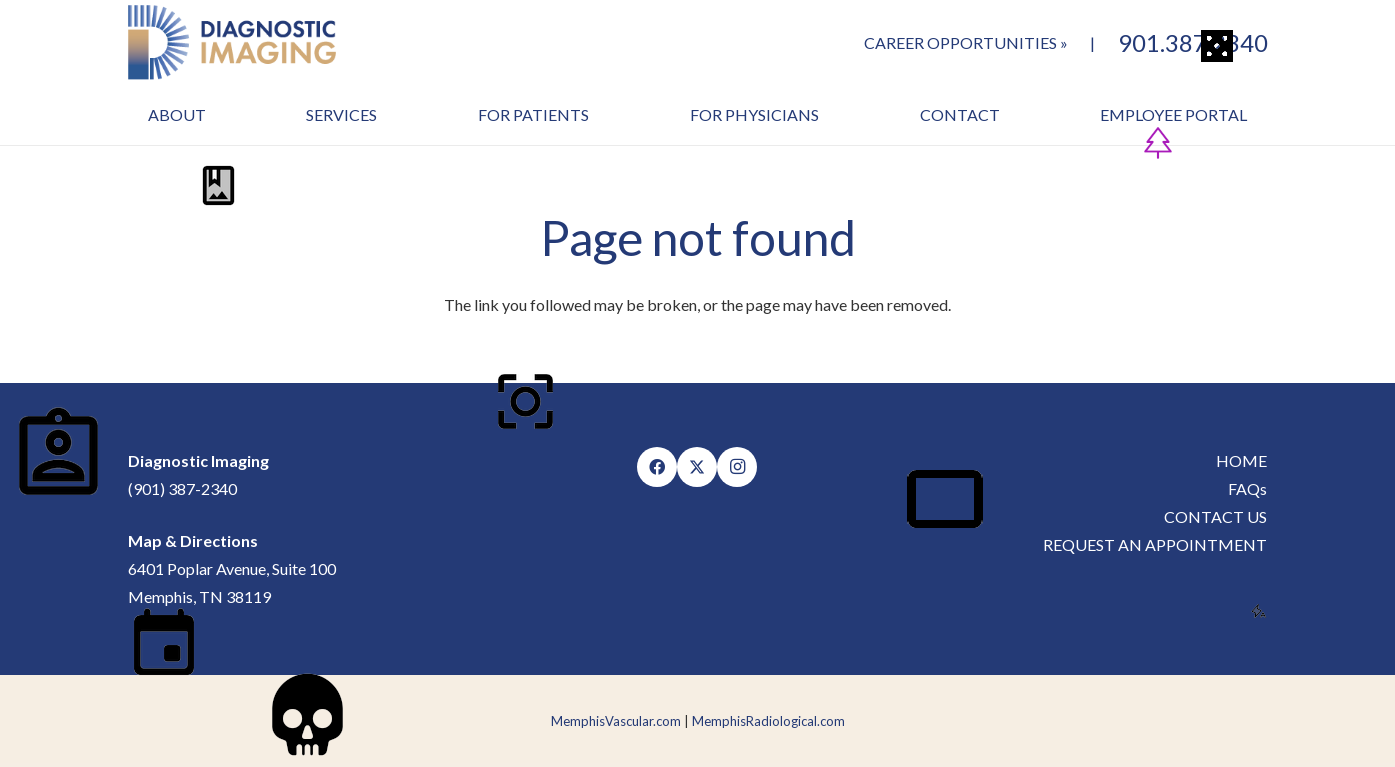 This screenshot has height=767, width=1395. I want to click on toggle auto-flash mode in camera settings, so click(1258, 611).